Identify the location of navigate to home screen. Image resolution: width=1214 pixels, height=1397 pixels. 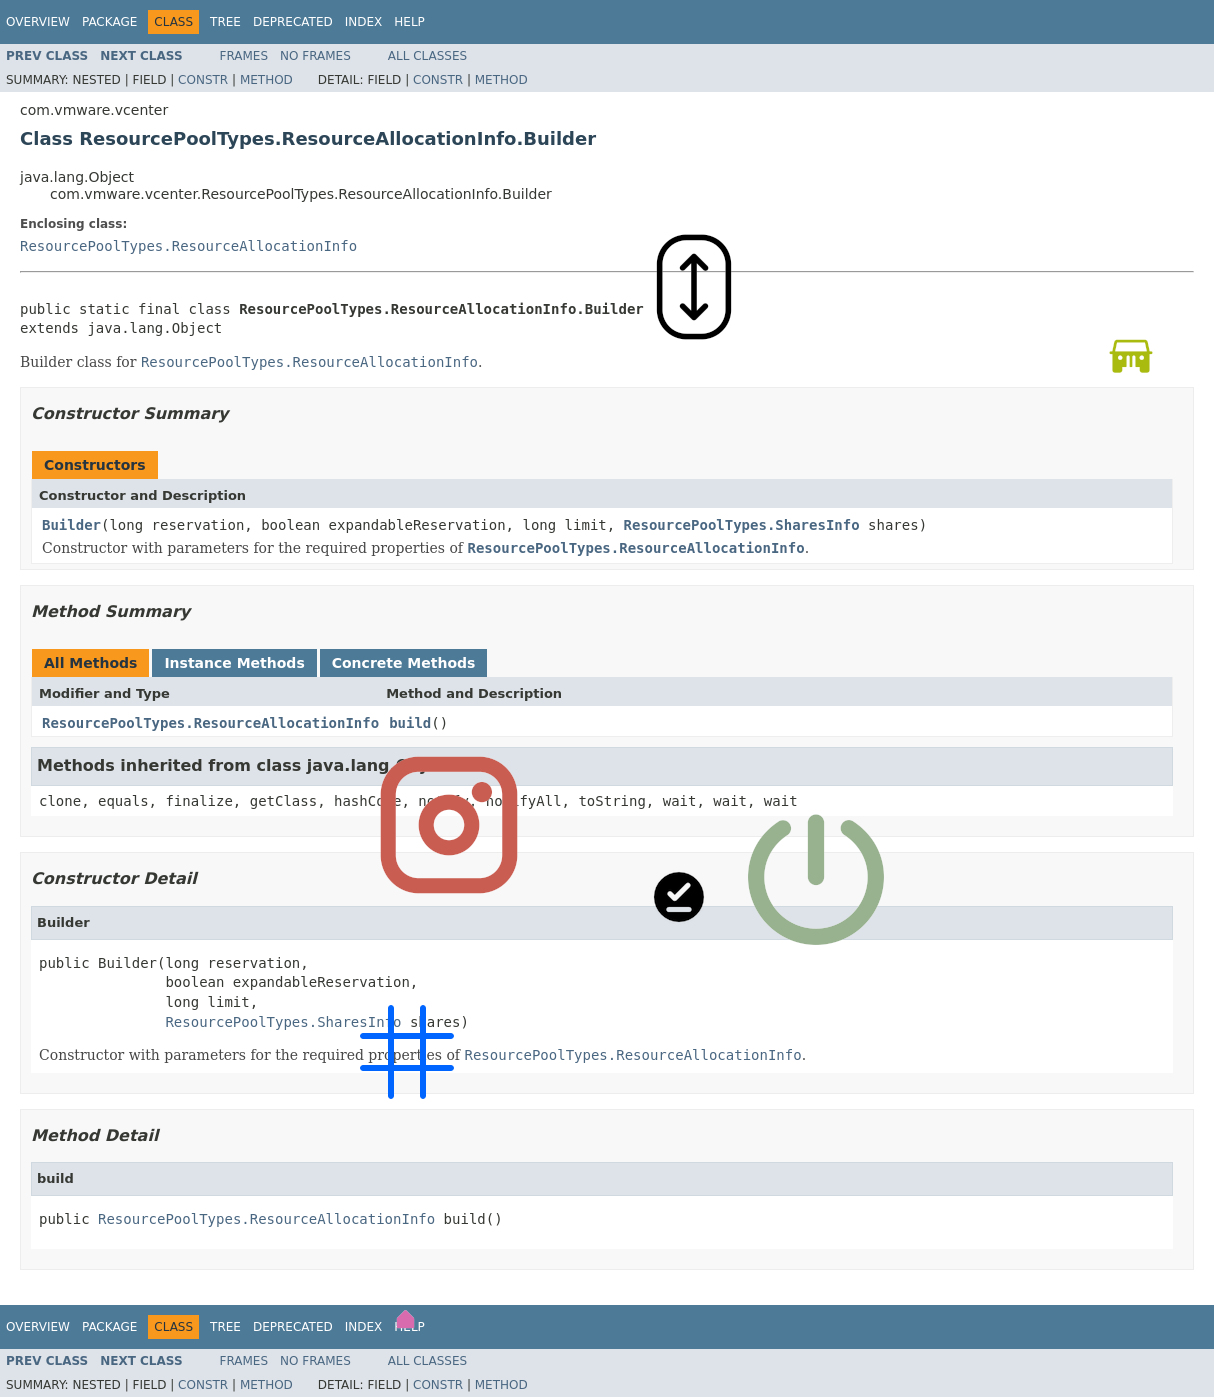
(405, 1319).